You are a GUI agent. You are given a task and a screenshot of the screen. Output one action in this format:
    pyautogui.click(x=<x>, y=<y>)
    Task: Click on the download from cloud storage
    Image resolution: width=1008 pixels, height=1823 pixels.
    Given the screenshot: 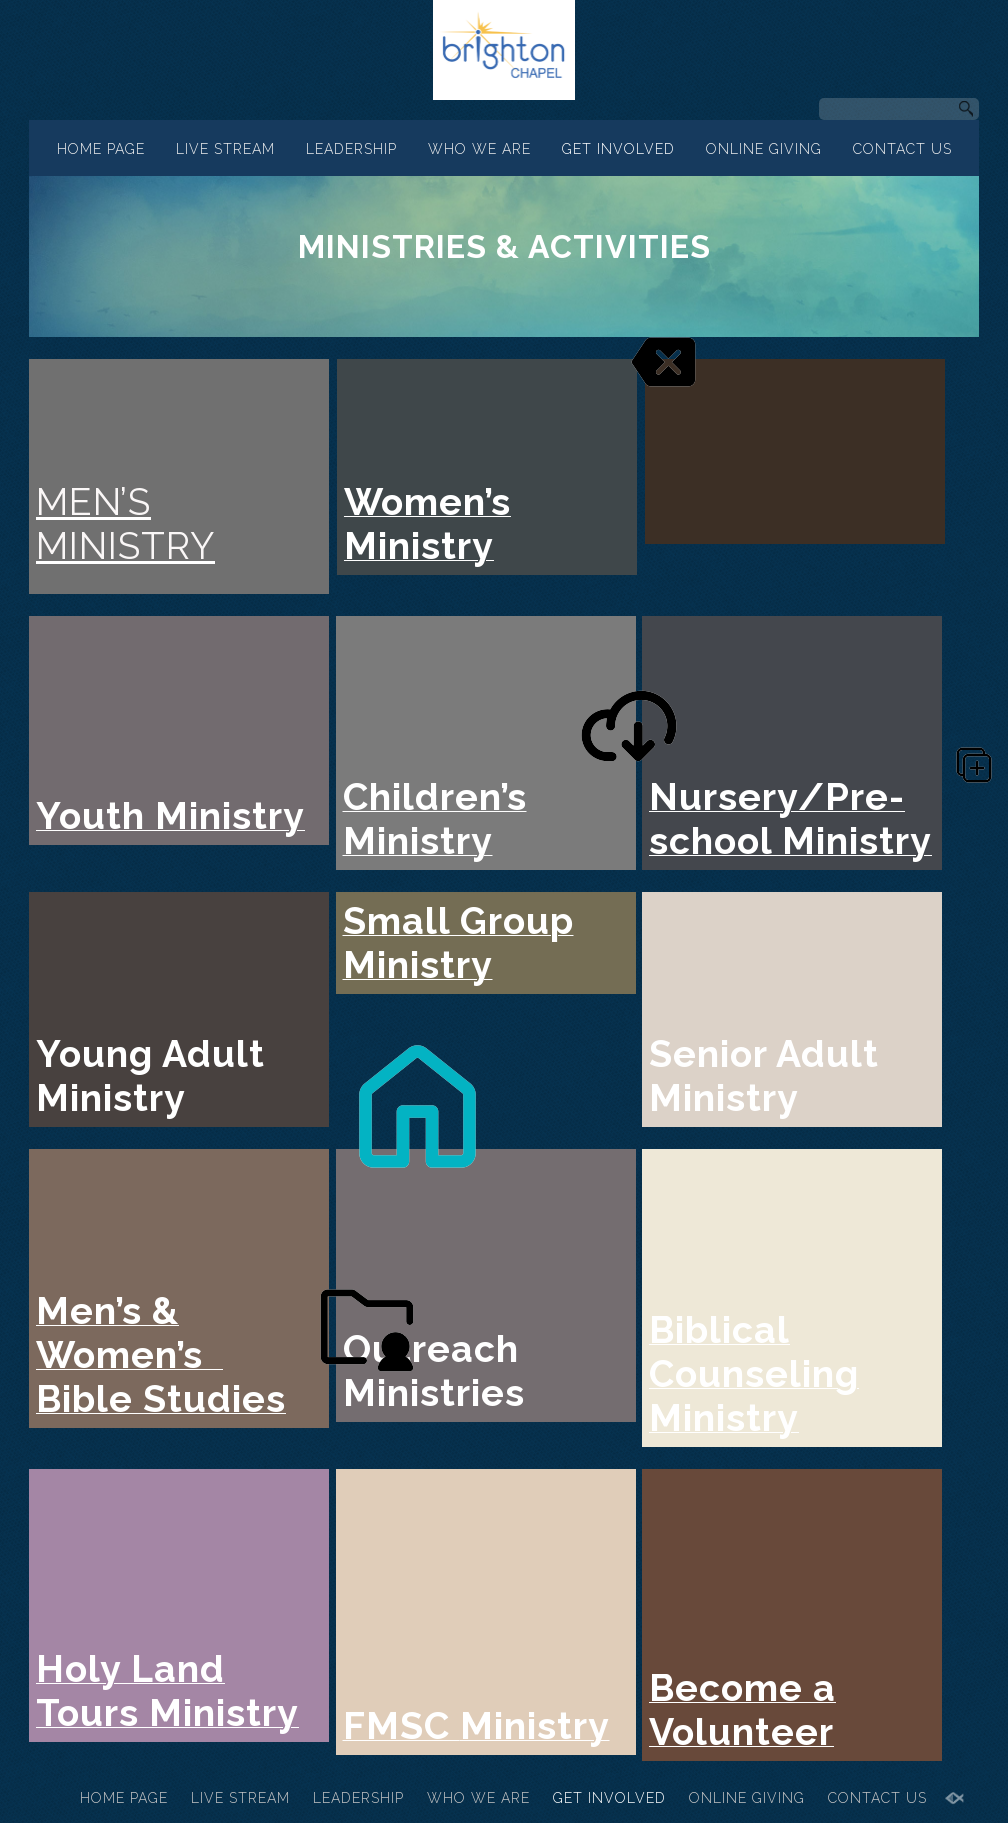 What is the action you would take?
    pyautogui.click(x=629, y=726)
    